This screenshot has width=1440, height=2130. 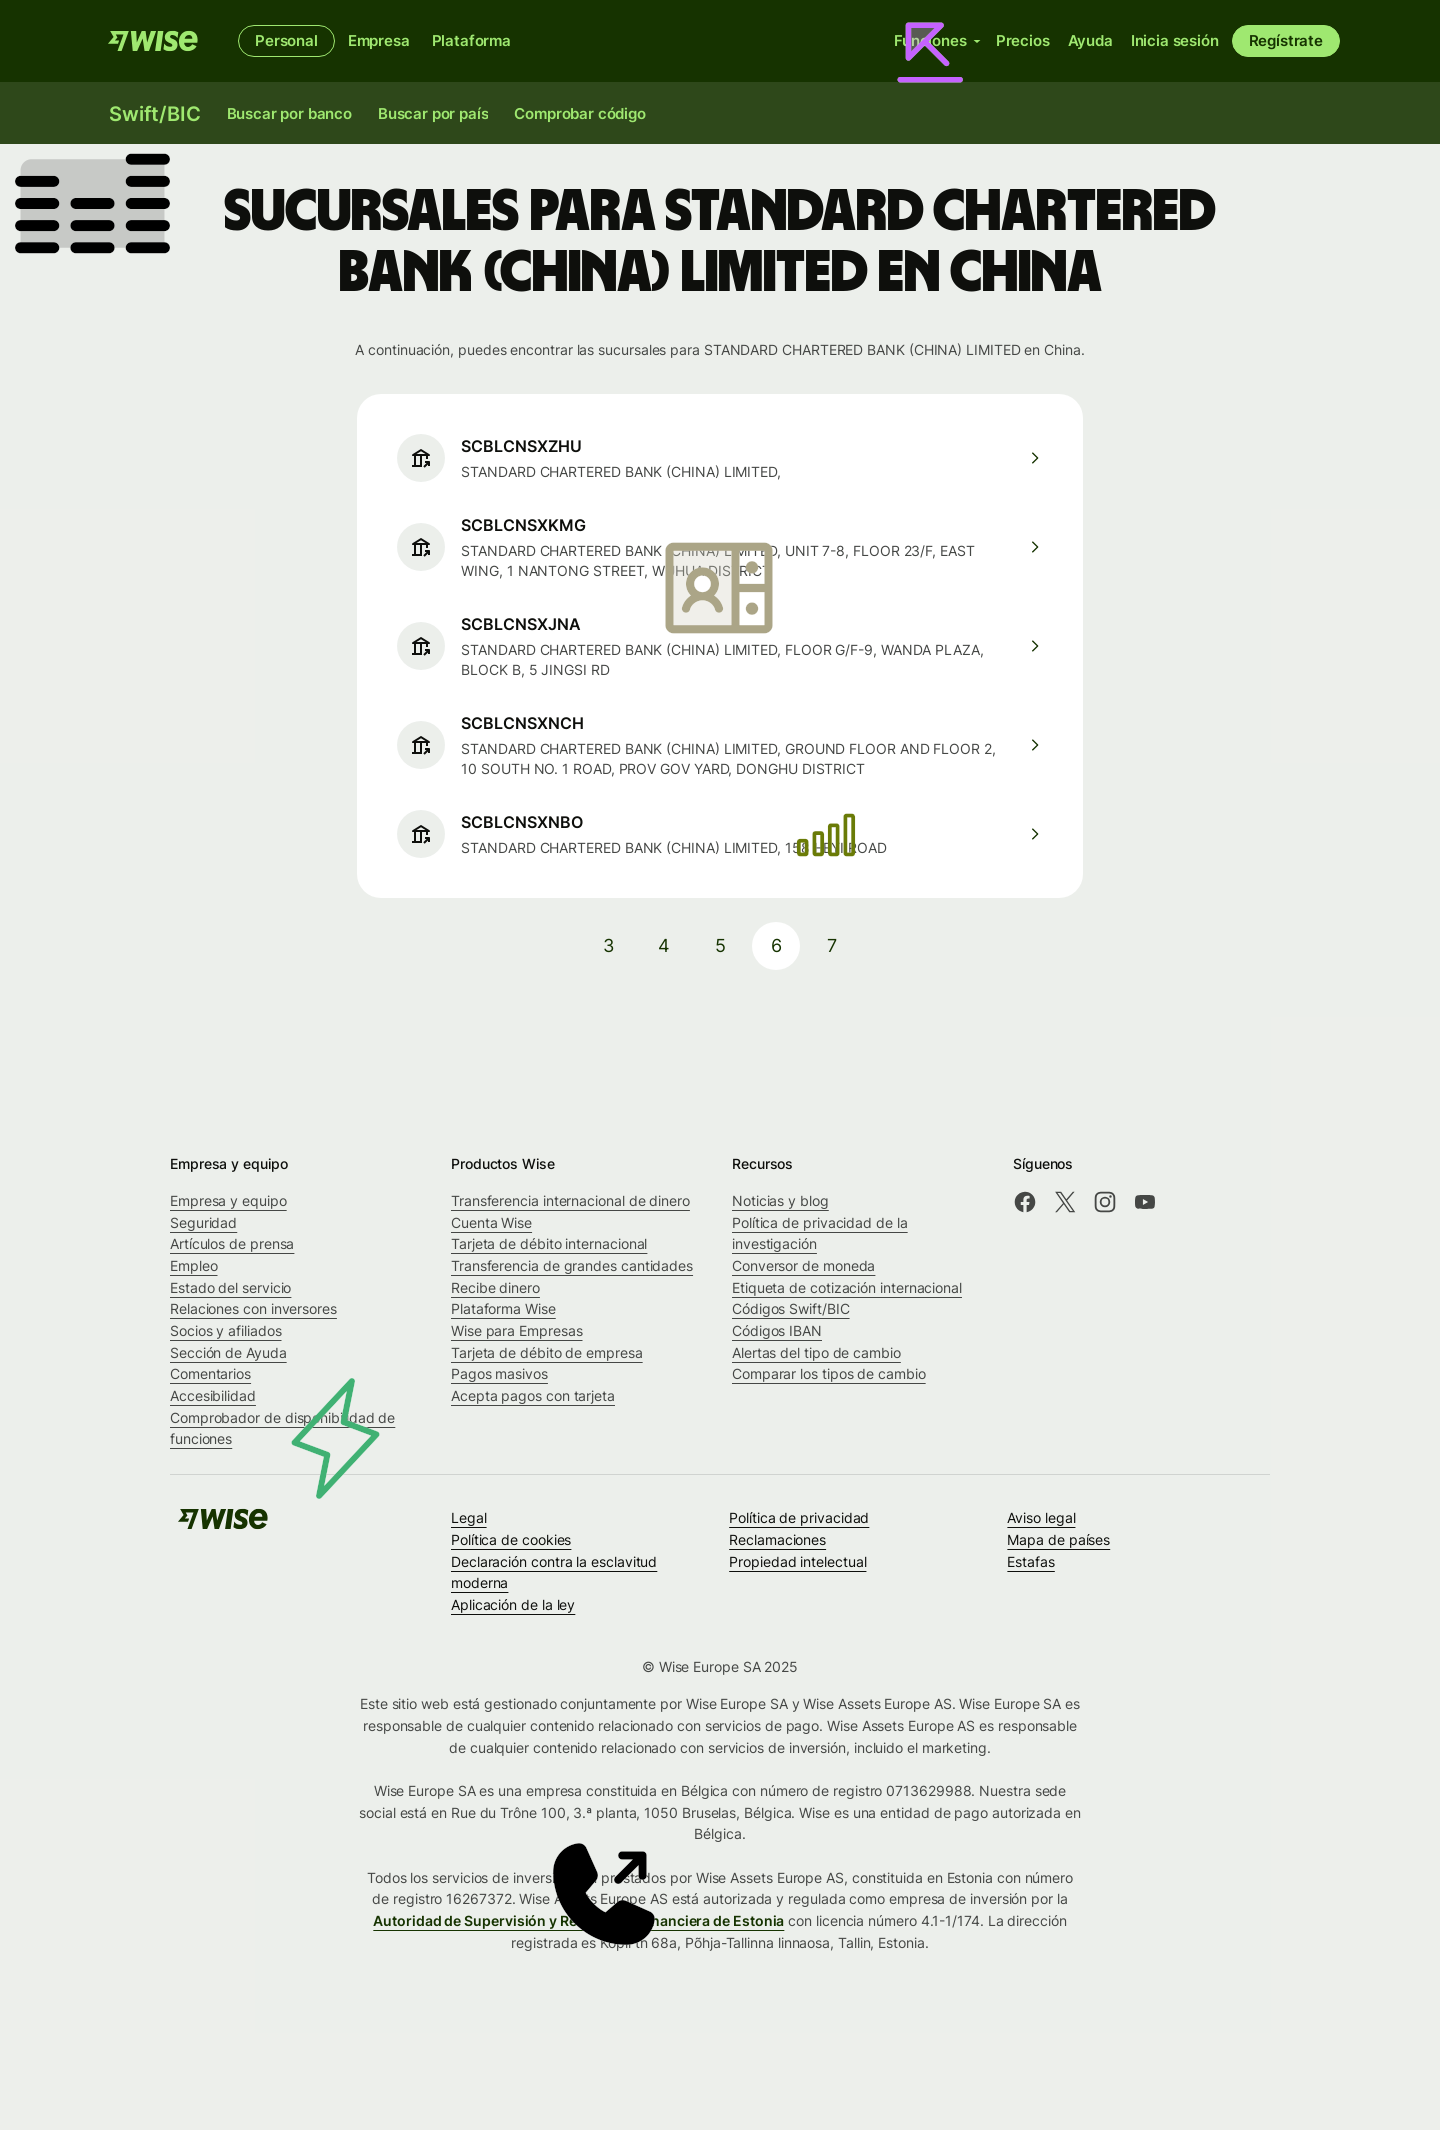 I want to click on indicates fast or instant action, so click(x=335, y=1438).